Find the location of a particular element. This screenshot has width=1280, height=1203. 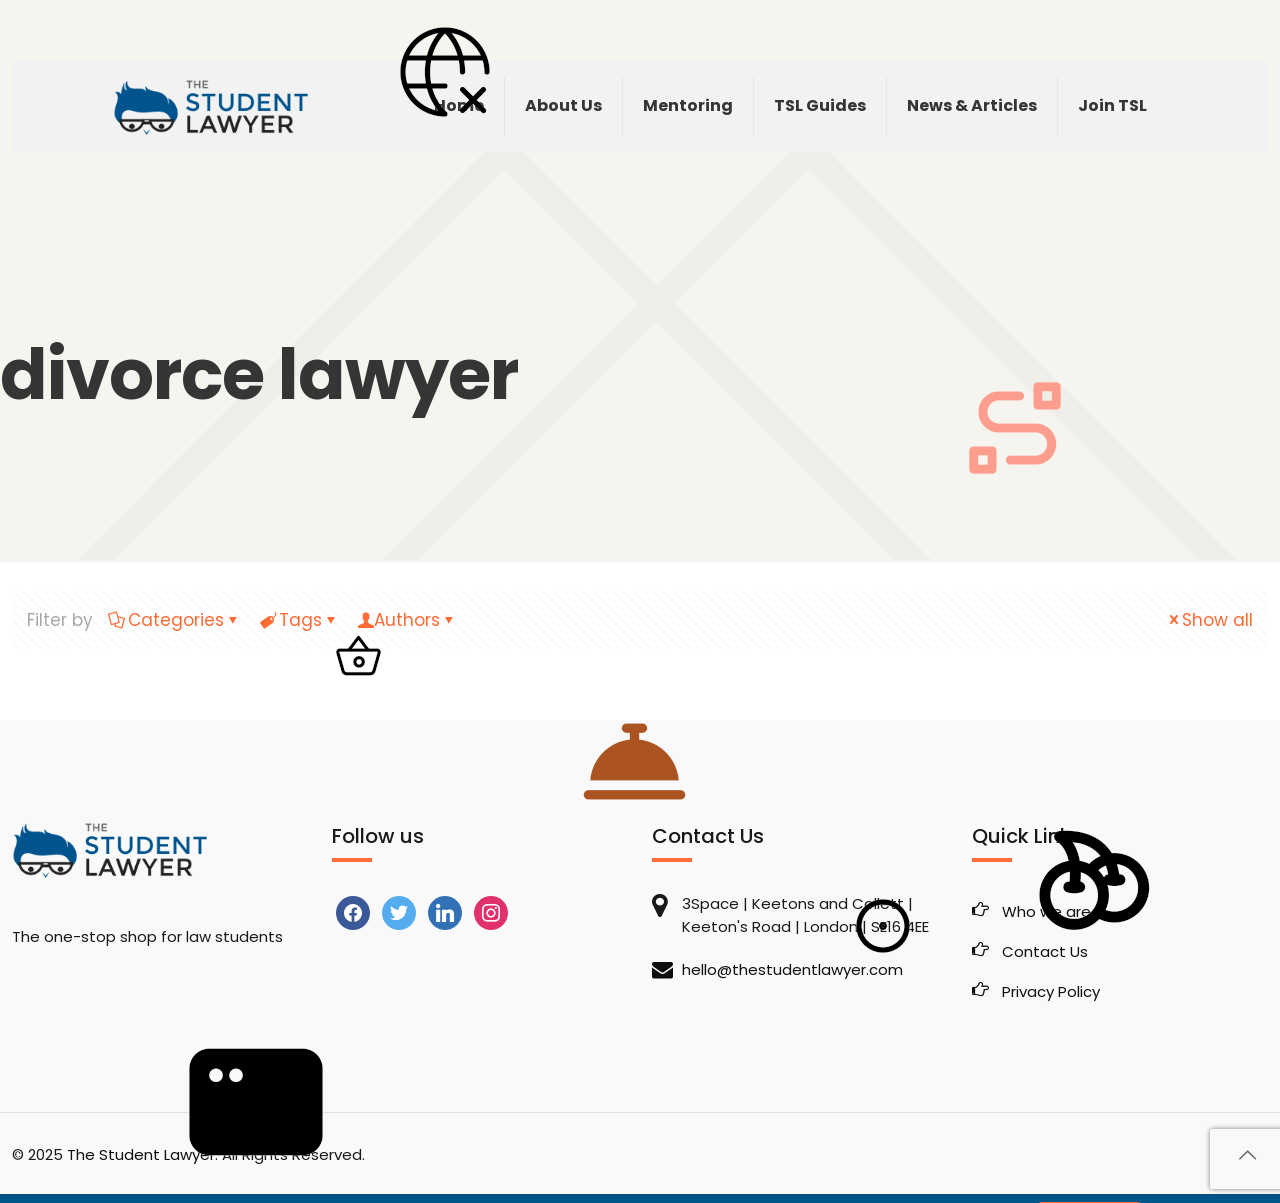

enable focus or concentration mode is located at coordinates (883, 926).